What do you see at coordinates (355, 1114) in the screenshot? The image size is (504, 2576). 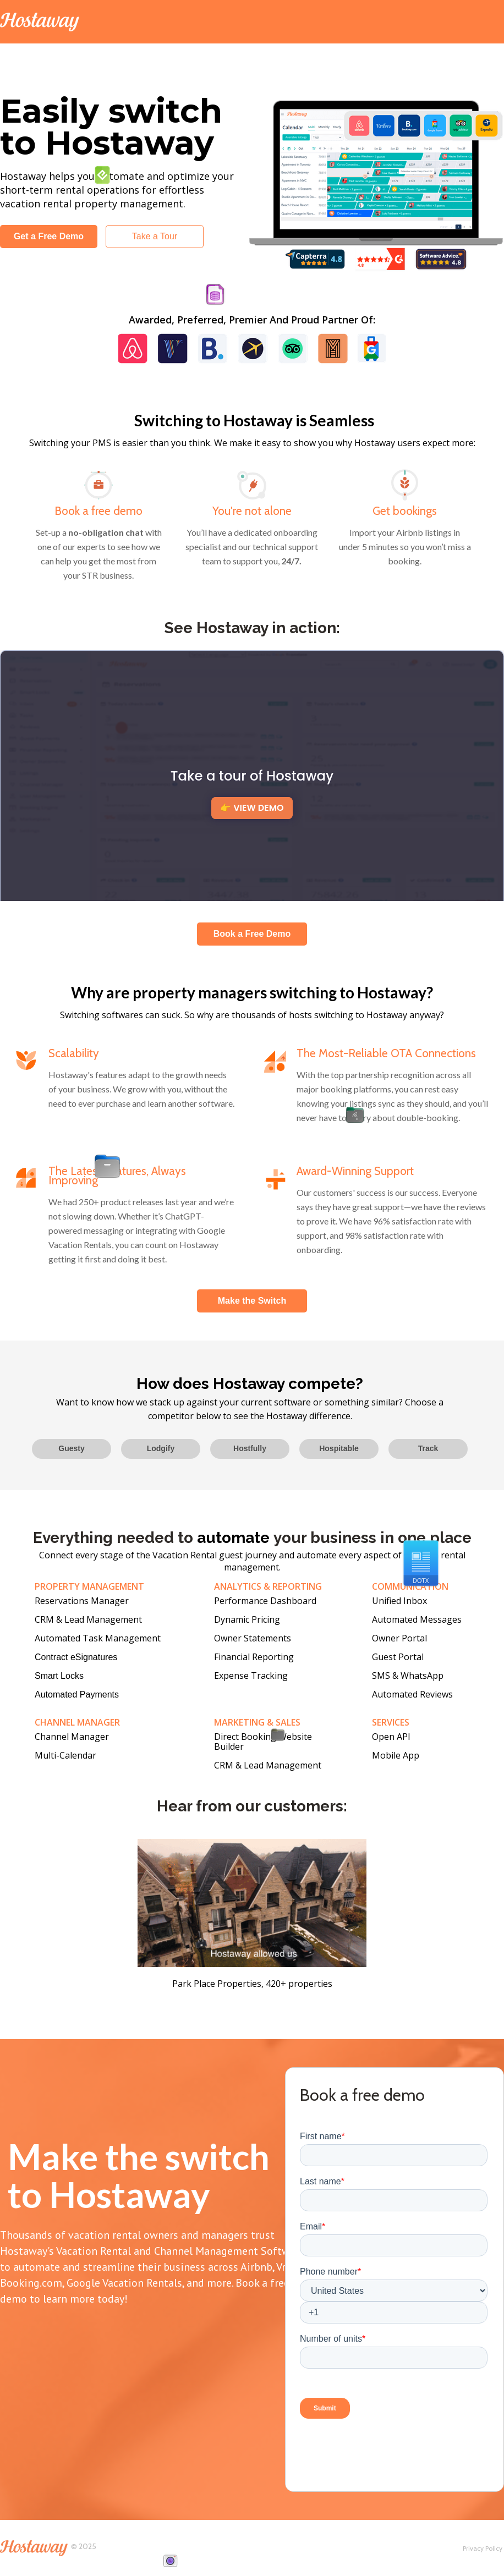 I see `open insync cloud sync folder` at bounding box center [355, 1114].